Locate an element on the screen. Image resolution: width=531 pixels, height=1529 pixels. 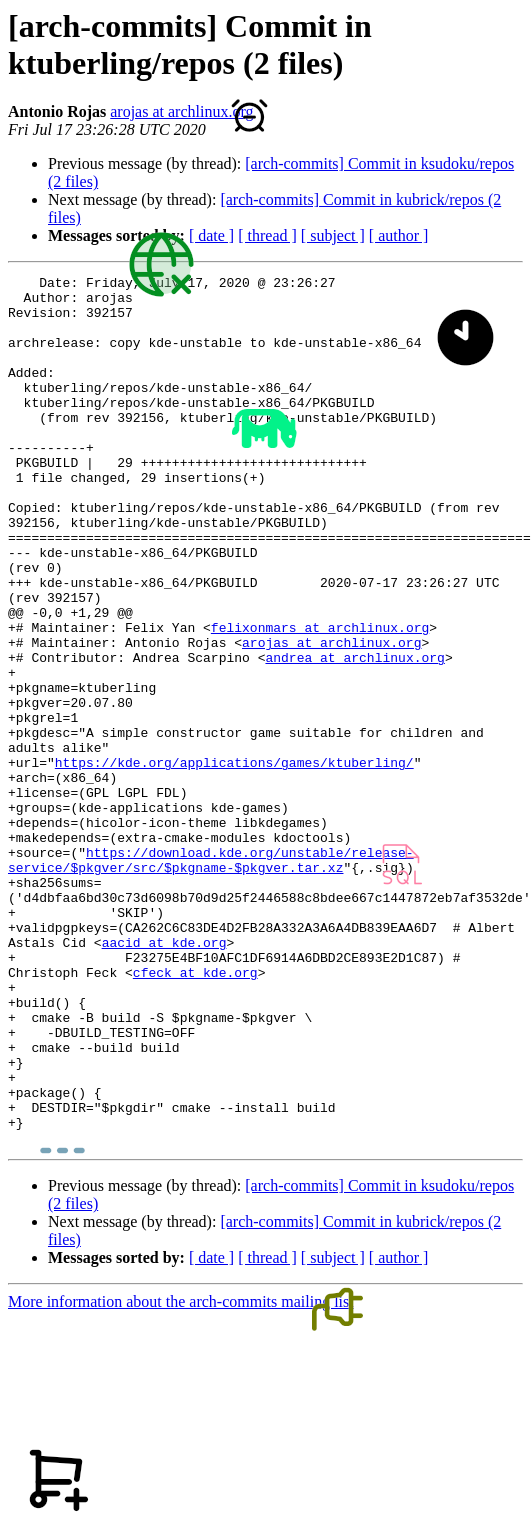
disable internet or web access is located at coordinates (161, 264).